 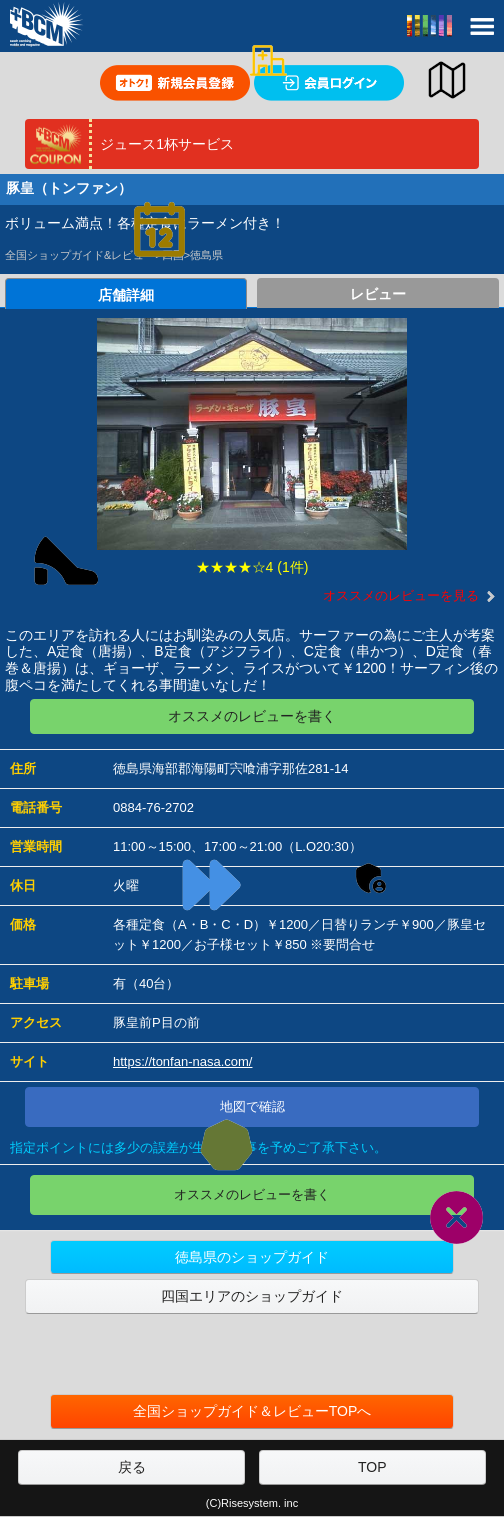 What do you see at coordinates (208, 885) in the screenshot?
I see `skip to the next track` at bounding box center [208, 885].